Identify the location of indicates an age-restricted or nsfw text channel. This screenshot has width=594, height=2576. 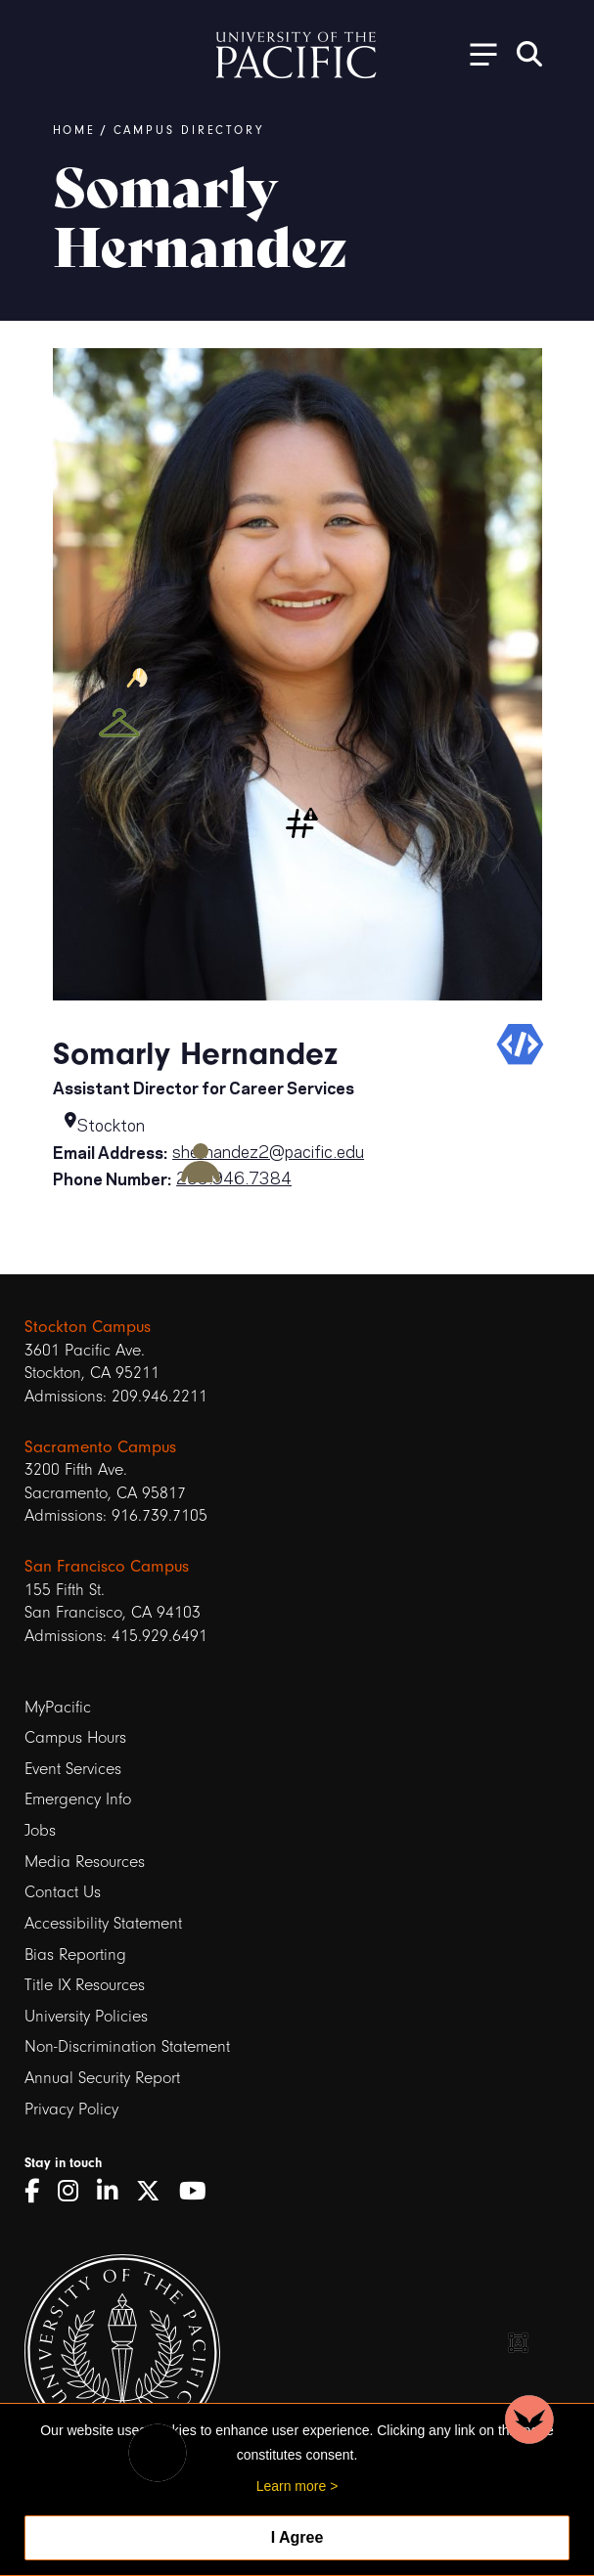
(300, 823).